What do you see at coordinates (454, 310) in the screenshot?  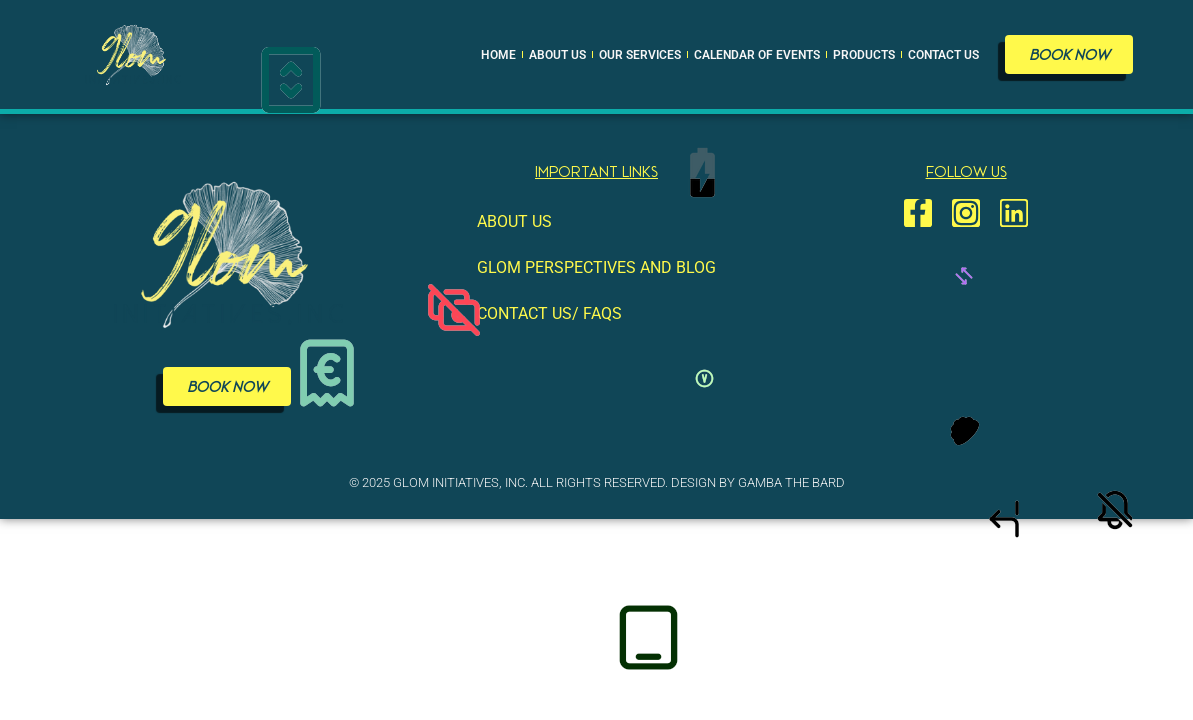 I see `indicates payment is unavailable or disabled` at bounding box center [454, 310].